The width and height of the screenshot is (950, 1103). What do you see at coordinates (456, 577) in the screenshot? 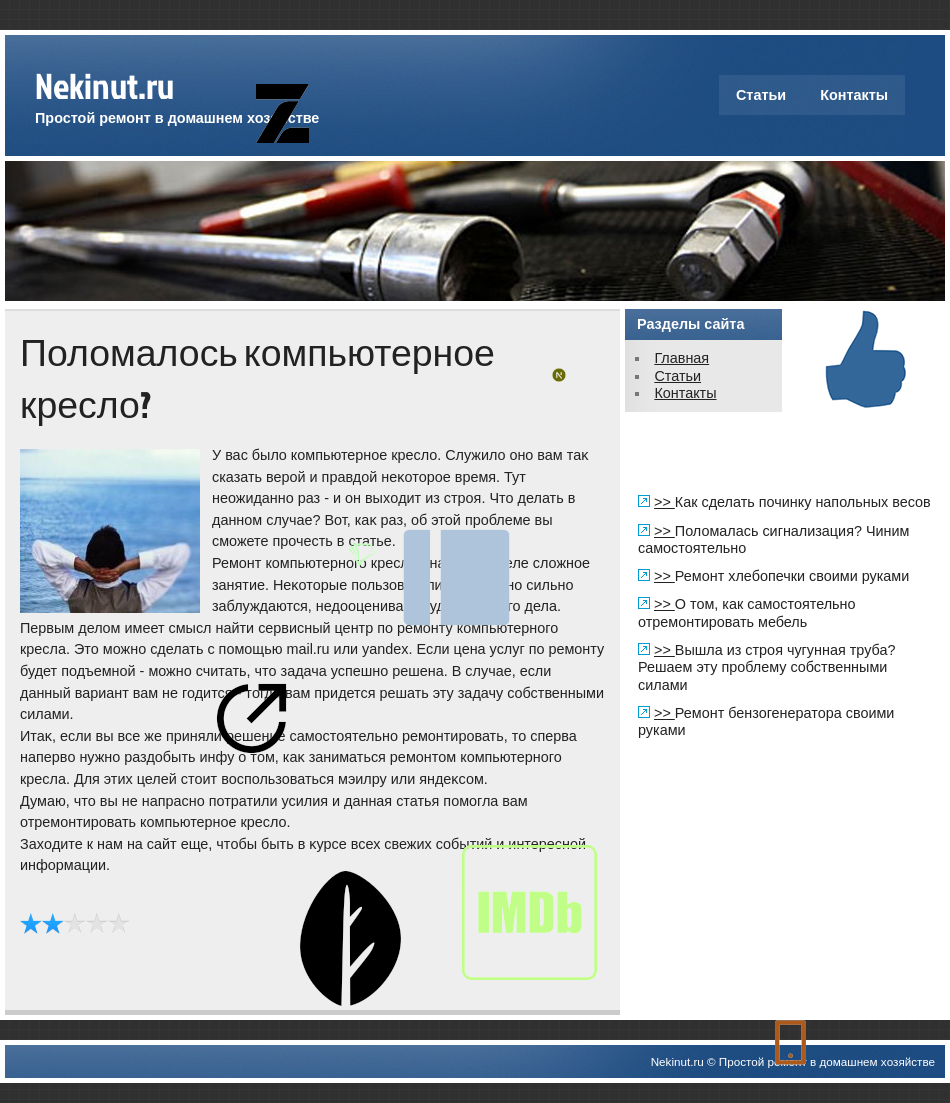
I see `switch to left sidebar layout` at bounding box center [456, 577].